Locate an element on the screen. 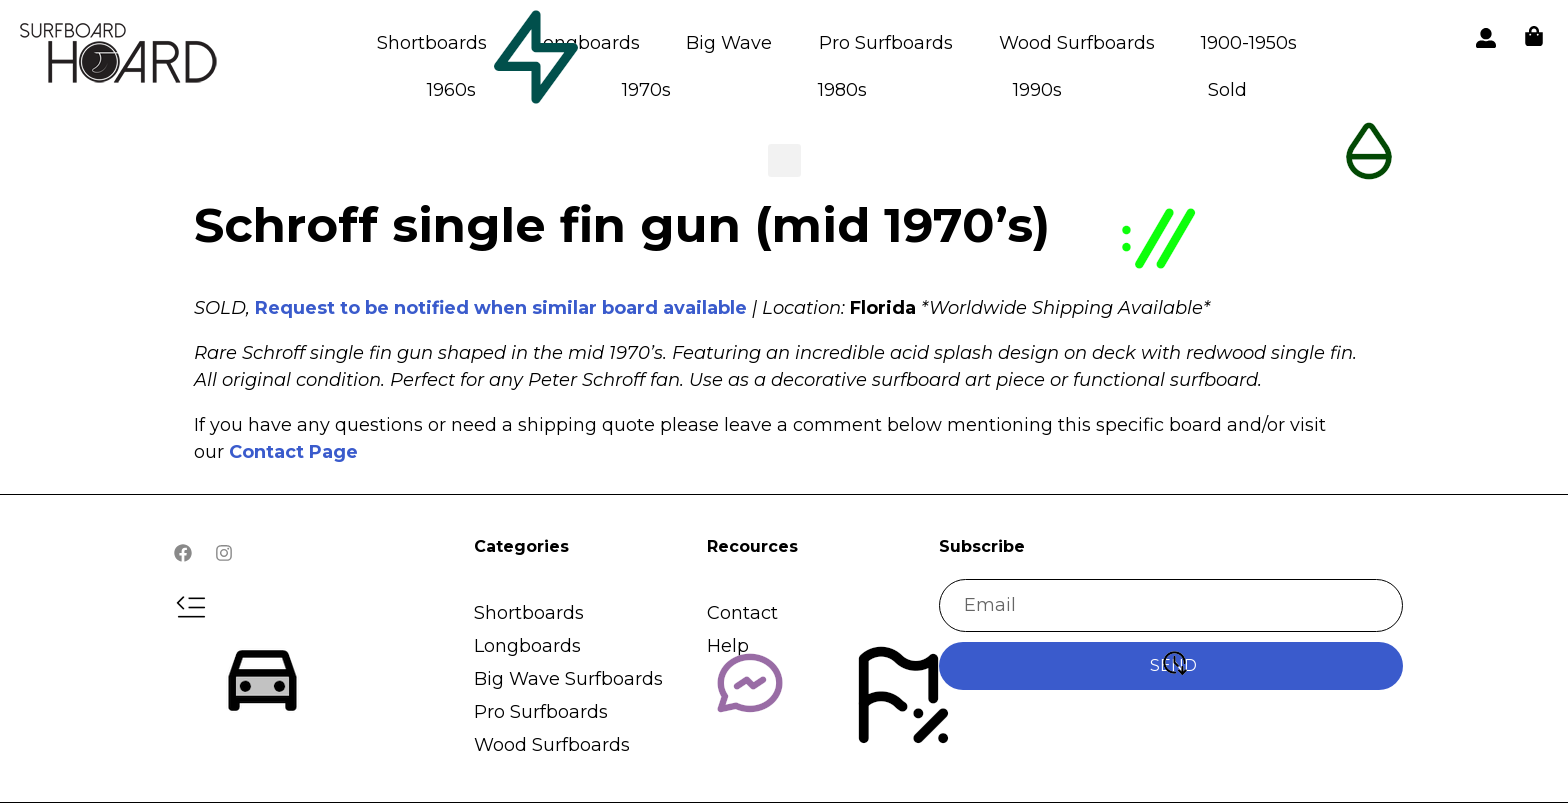 Image resolution: width=1568 pixels, height=803 pixels. indicates partial fill or half capacity is located at coordinates (1369, 151).